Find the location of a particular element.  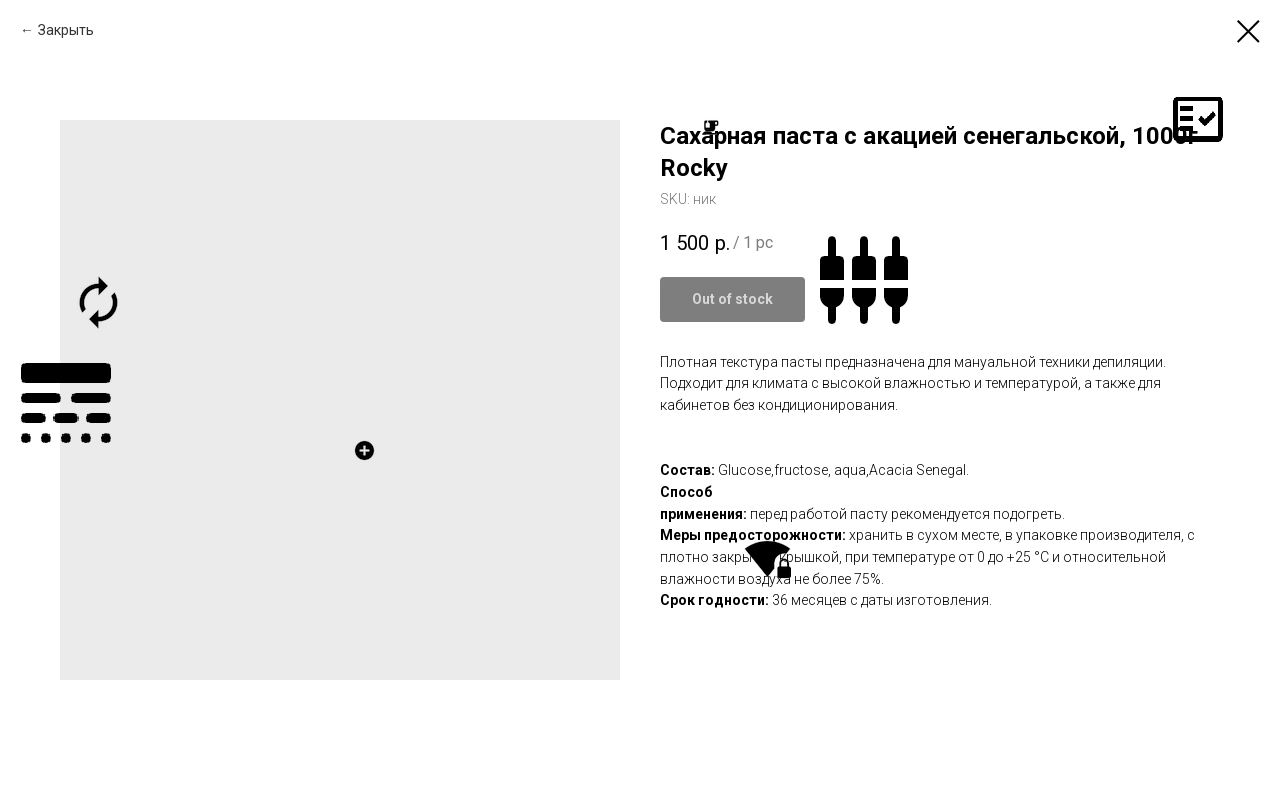

adjust text line spacing or density is located at coordinates (66, 403).